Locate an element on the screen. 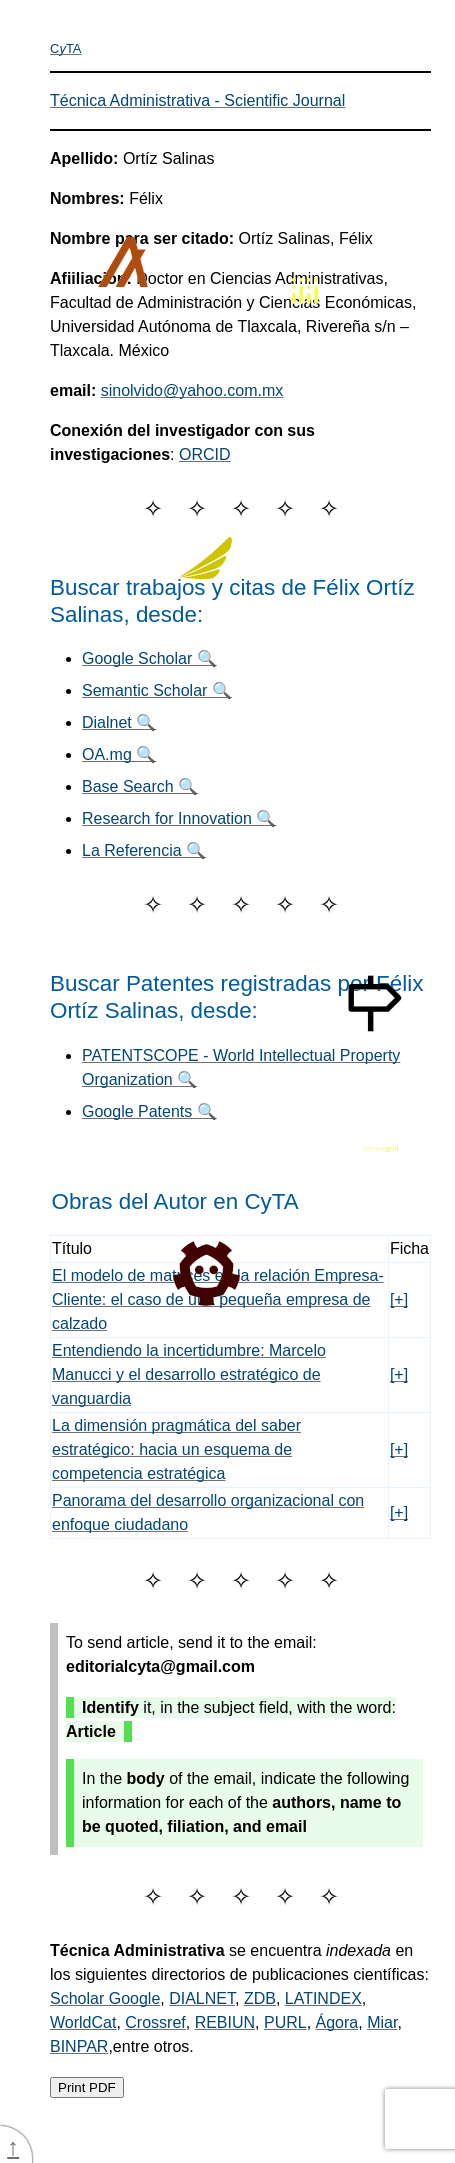  algorand cryptocurrency or blockchain platform logo is located at coordinates (123, 262).